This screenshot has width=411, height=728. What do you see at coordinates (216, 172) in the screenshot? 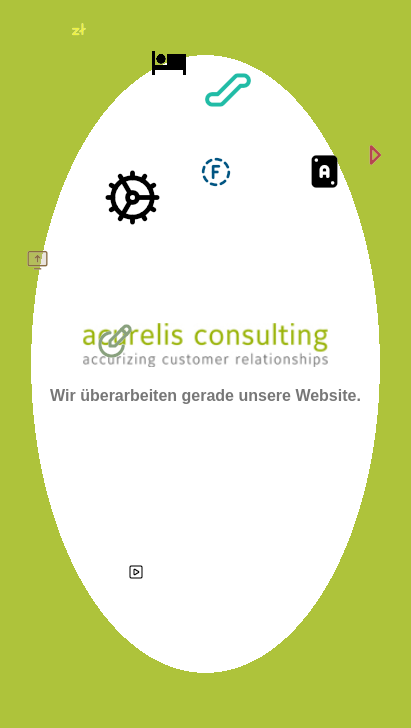
I see `indicates a draft or pending status` at bounding box center [216, 172].